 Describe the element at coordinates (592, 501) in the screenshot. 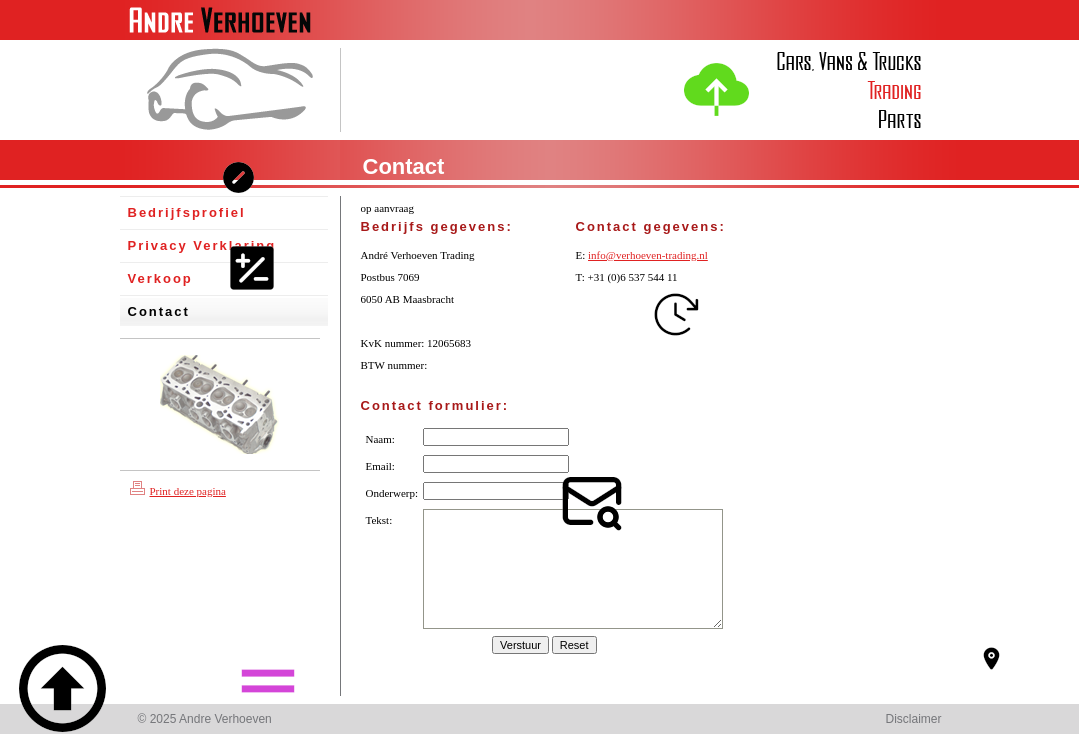

I see `search your emails` at that location.